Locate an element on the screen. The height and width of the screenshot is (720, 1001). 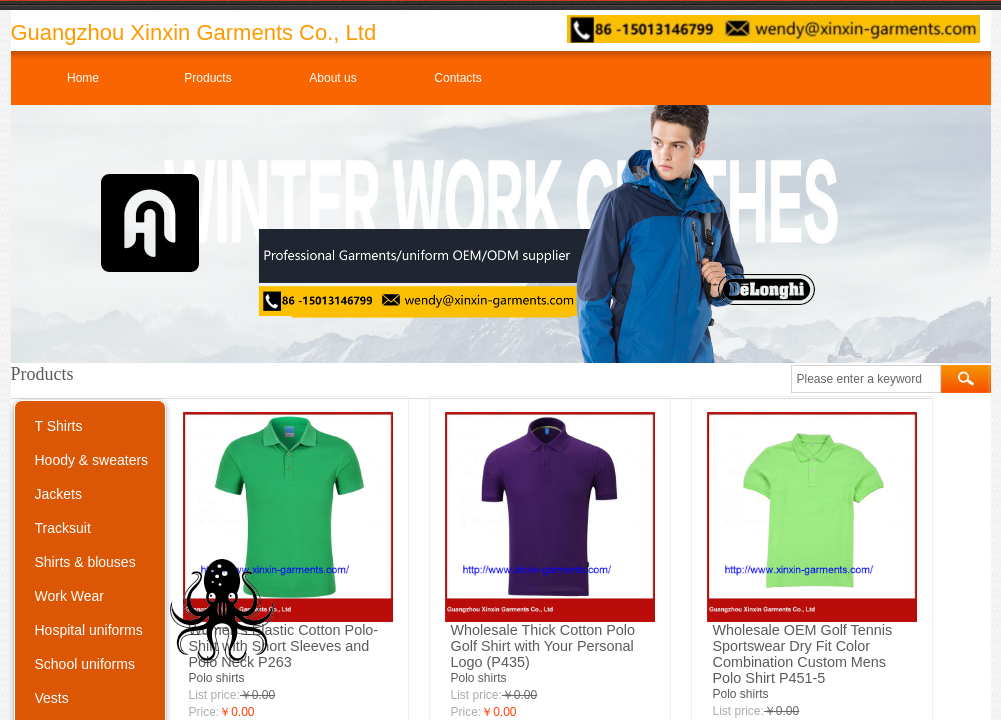
testing library logo is located at coordinates (222, 611).